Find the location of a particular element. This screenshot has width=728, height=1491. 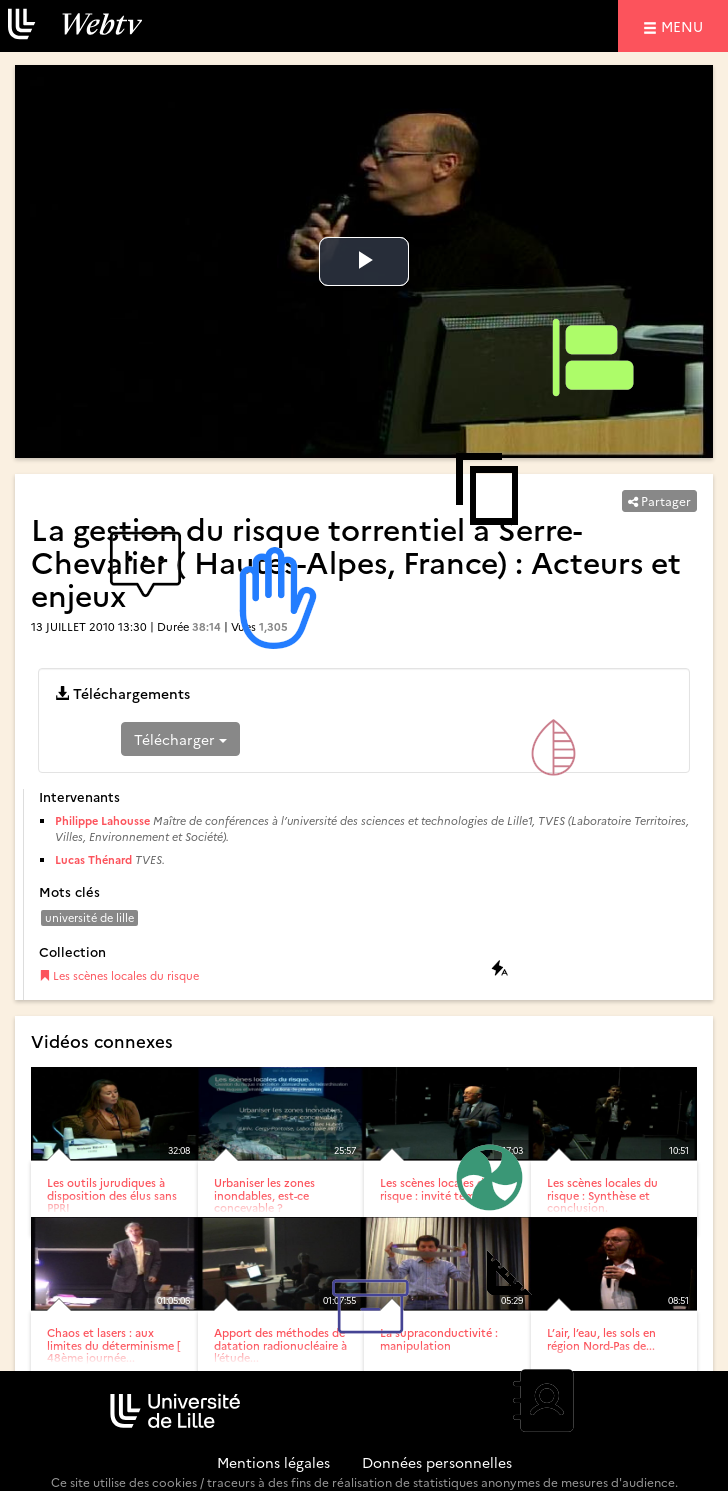

copy to clipboard is located at coordinates (489, 489).